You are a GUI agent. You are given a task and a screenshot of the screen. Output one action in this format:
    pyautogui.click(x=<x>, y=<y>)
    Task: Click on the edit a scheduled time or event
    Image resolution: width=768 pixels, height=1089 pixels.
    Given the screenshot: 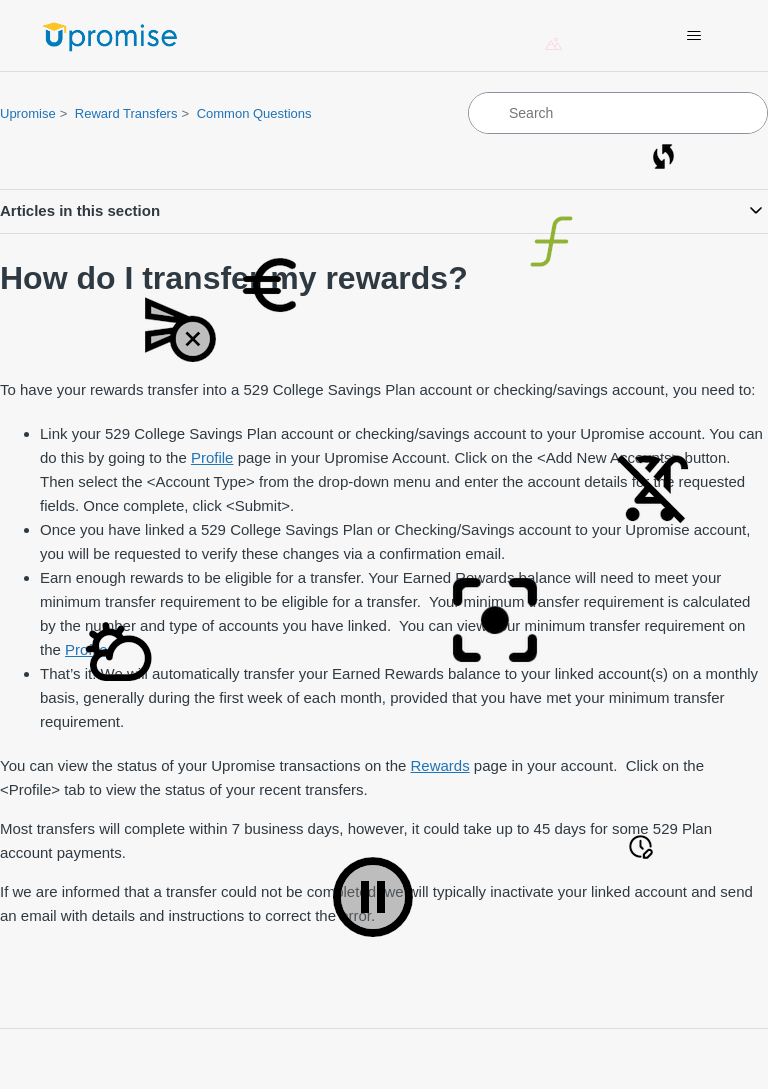 What is the action you would take?
    pyautogui.click(x=640, y=846)
    